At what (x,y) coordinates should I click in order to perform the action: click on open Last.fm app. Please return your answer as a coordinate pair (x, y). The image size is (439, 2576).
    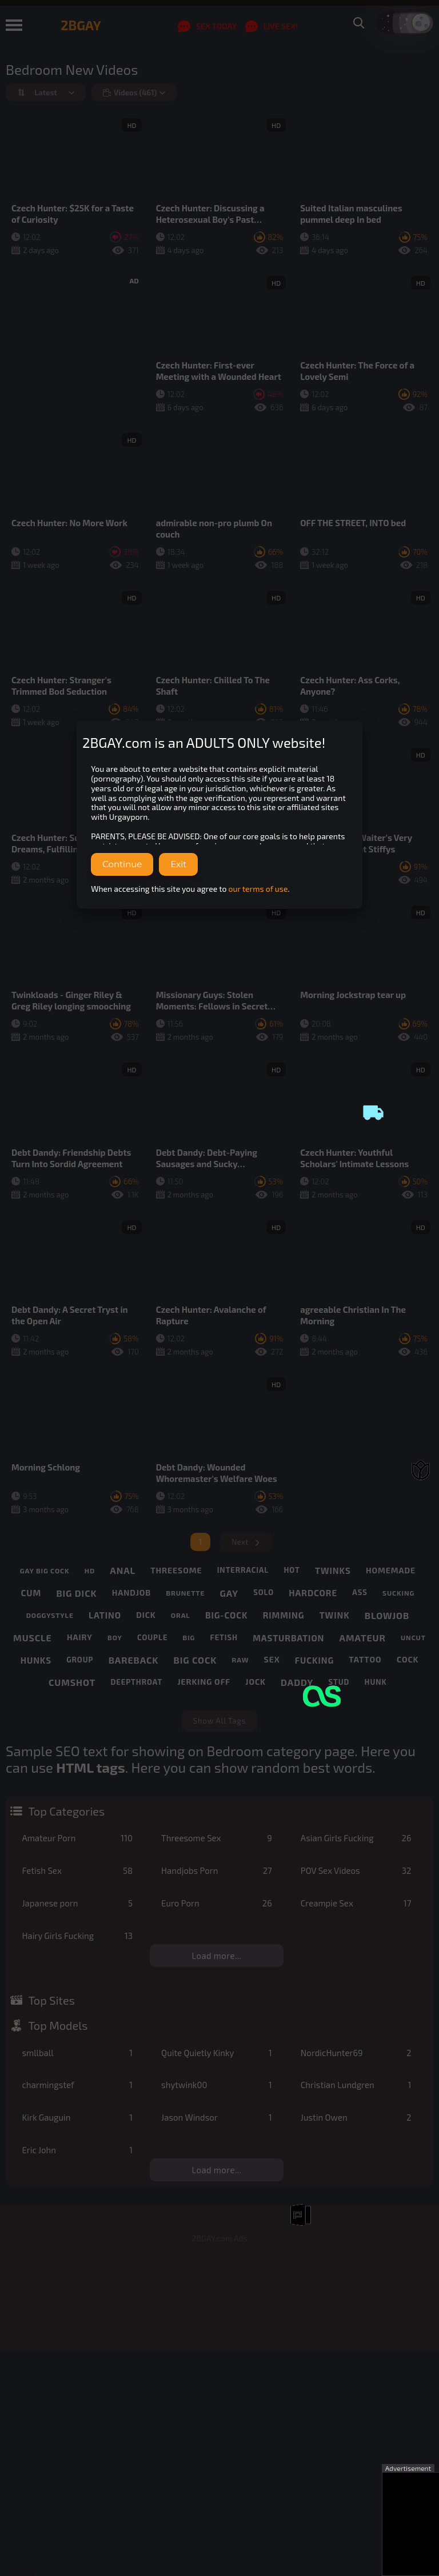
    Looking at the image, I should click on (322, 1696).